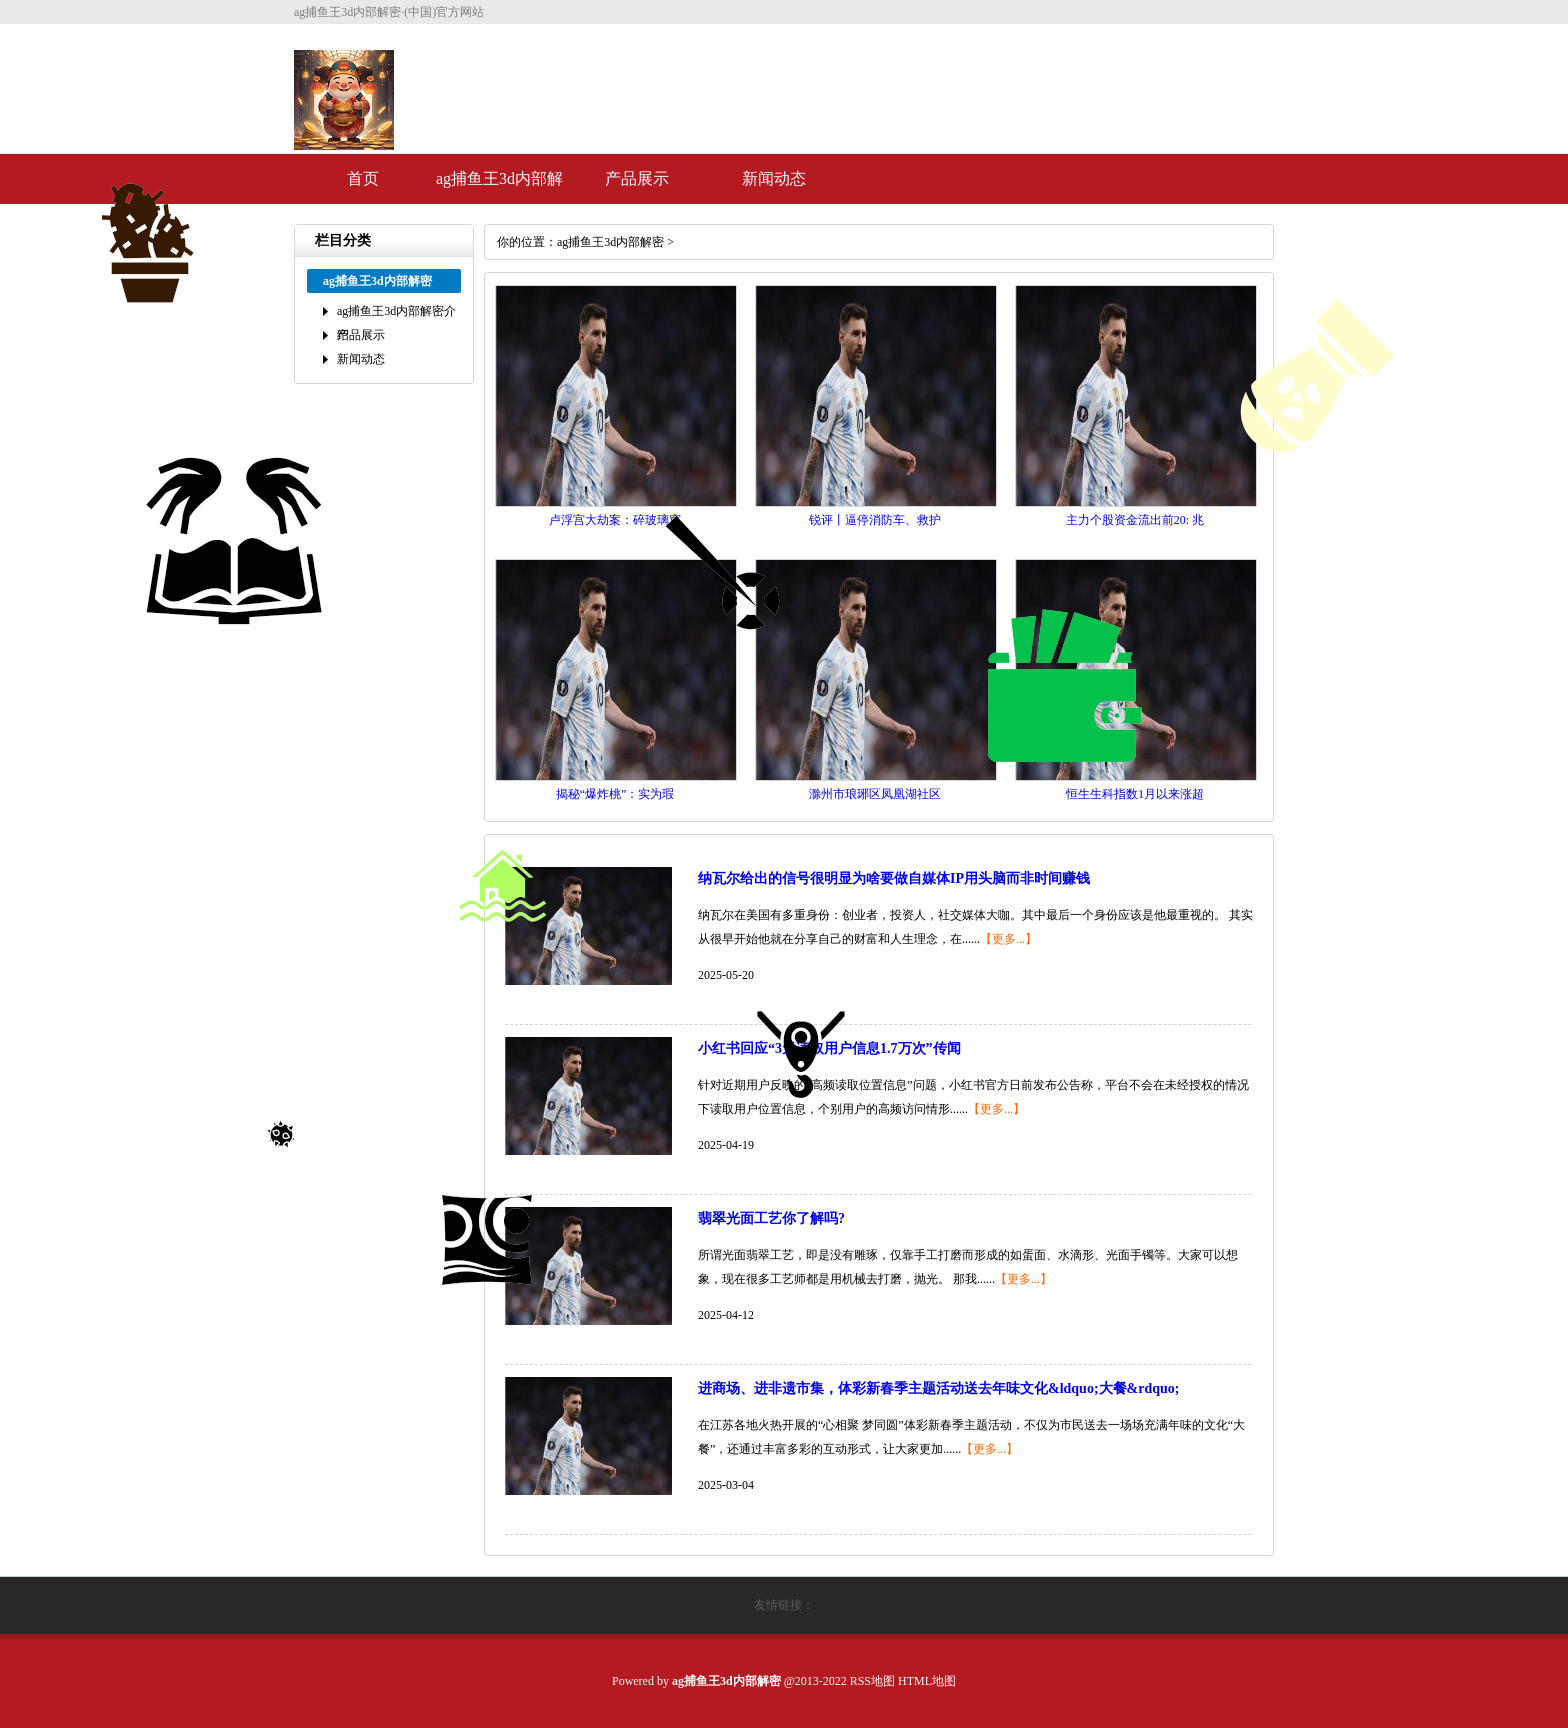 The height and width of the screenshot is (1728, 1568). What do you see at coordinates (281, 1134) in the screenshot?
I see `represents a hazard or damage-dealing obstacle in gameplay` at bounding box center [281, 1134].